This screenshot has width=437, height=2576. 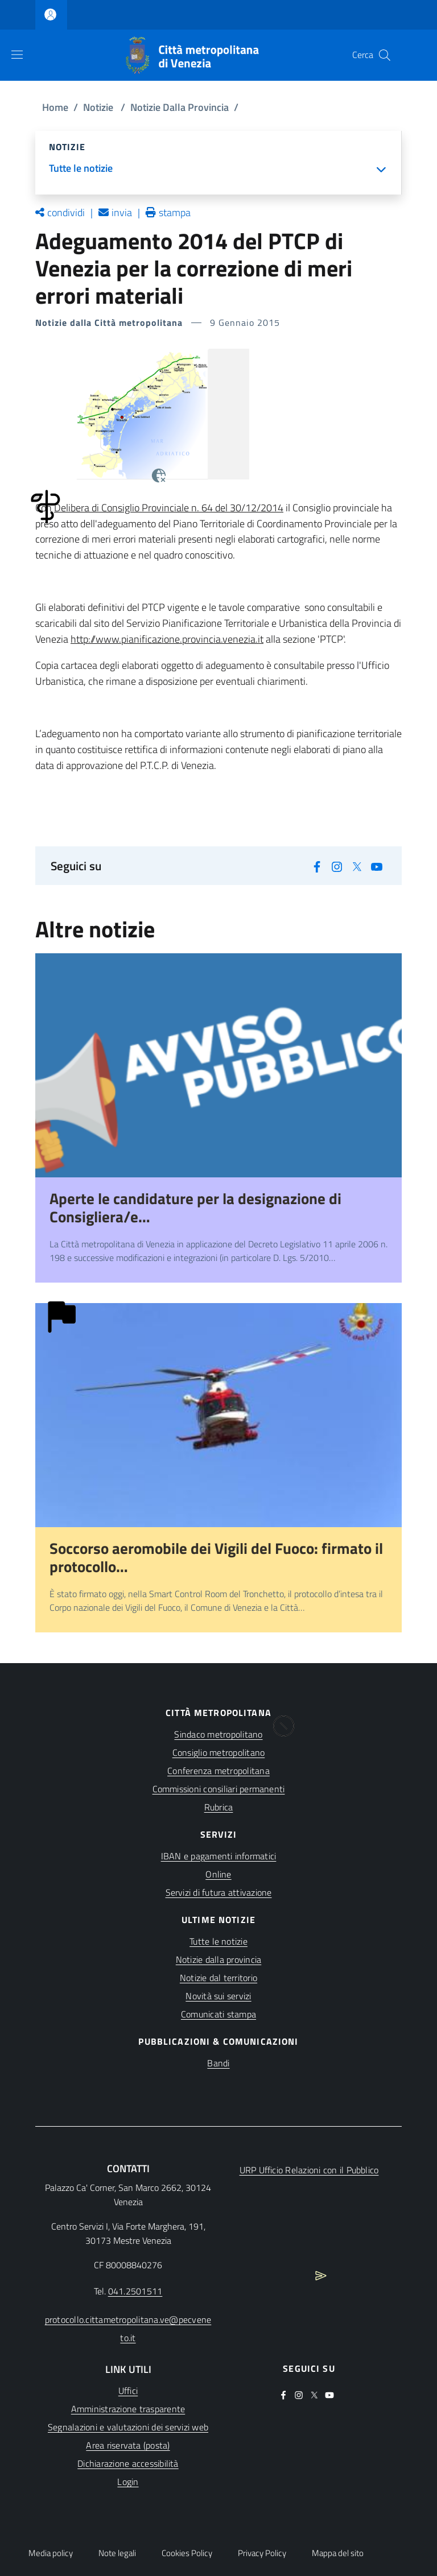 I want to click on access health or medical services, so click(x=47, y=507).